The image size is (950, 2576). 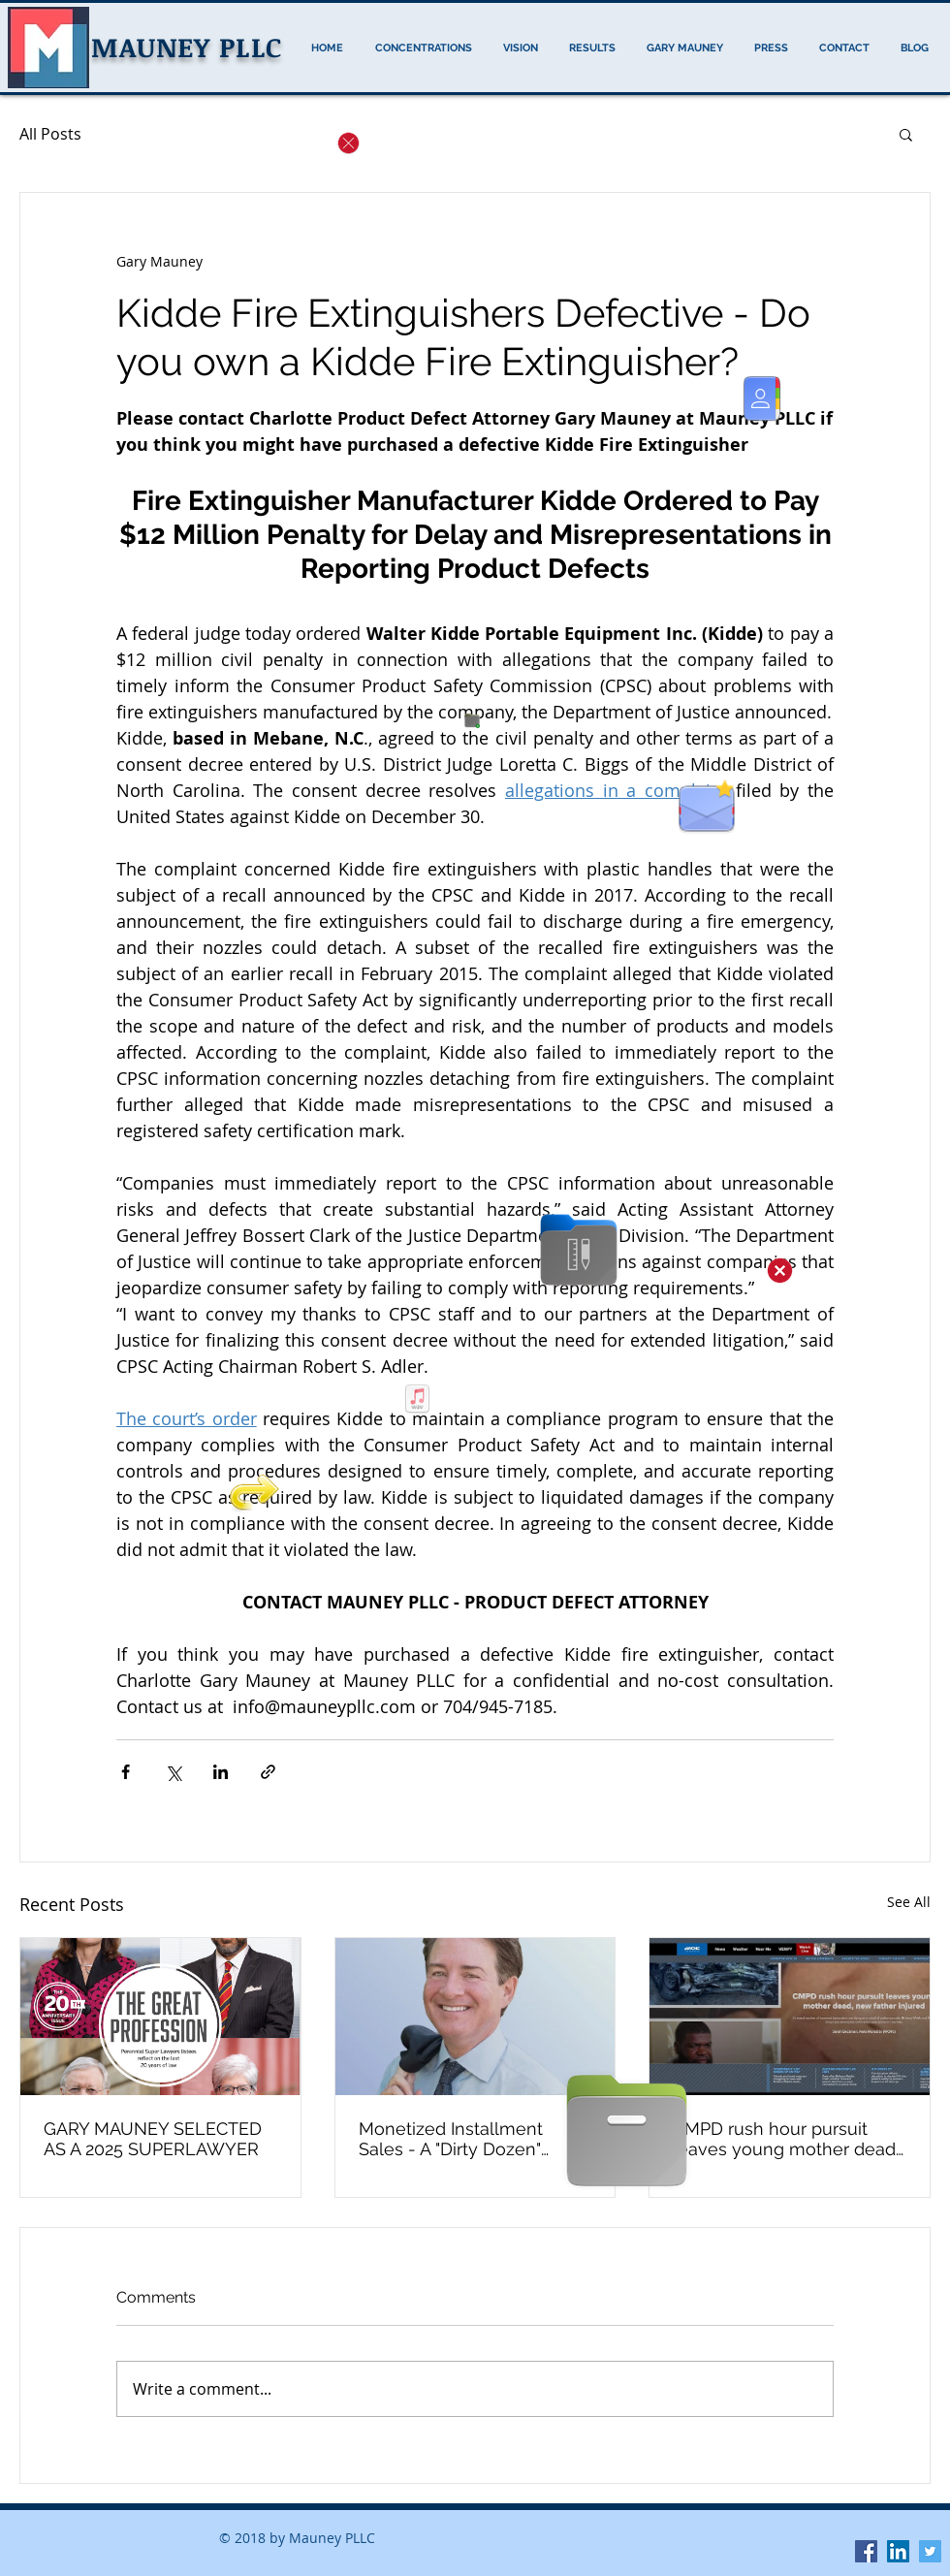 I want to click on open the contacts app, so click(x=762, y=398).